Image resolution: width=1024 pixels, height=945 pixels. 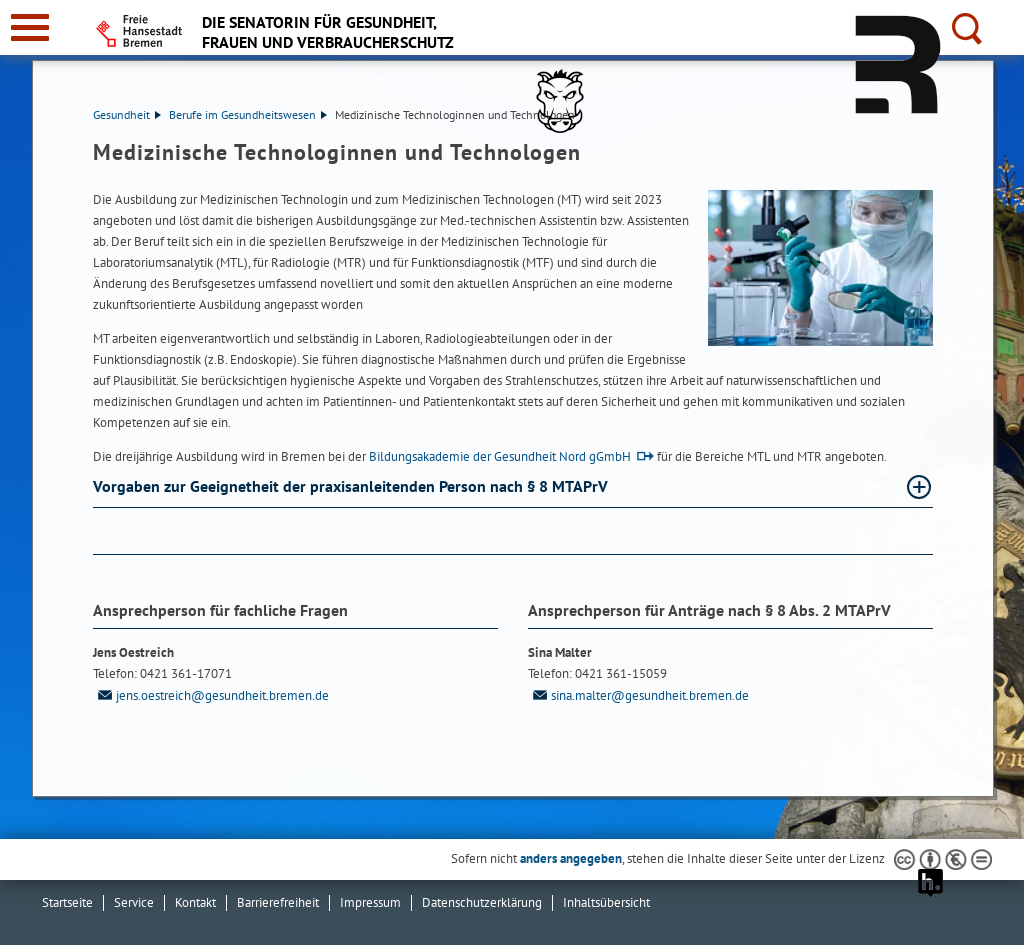 I want to click on open hypothesis annotation tool, so click(x=930, y=883).